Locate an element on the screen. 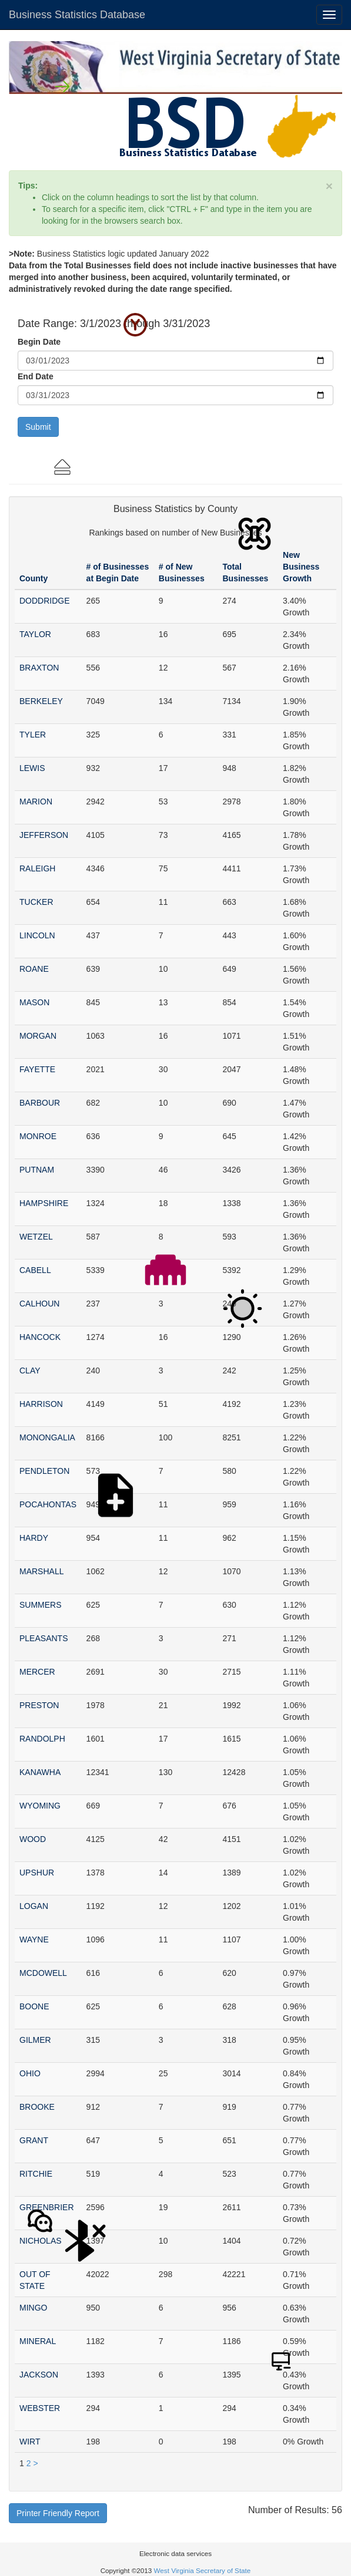  xbox controller Y button indicator is located at coordinates (135, 325).